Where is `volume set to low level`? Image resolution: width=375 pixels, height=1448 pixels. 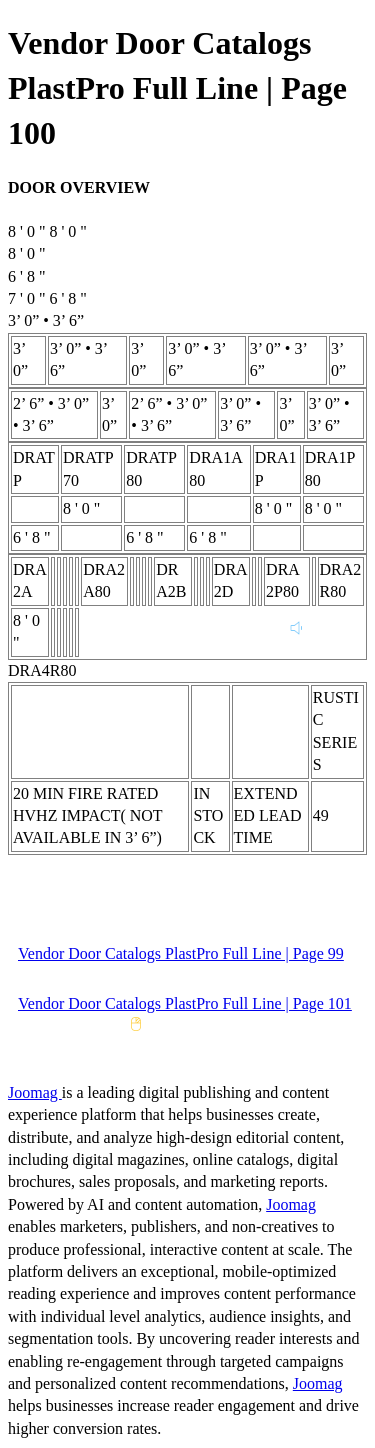
volume set to low level is located at coordinates (297, 628).